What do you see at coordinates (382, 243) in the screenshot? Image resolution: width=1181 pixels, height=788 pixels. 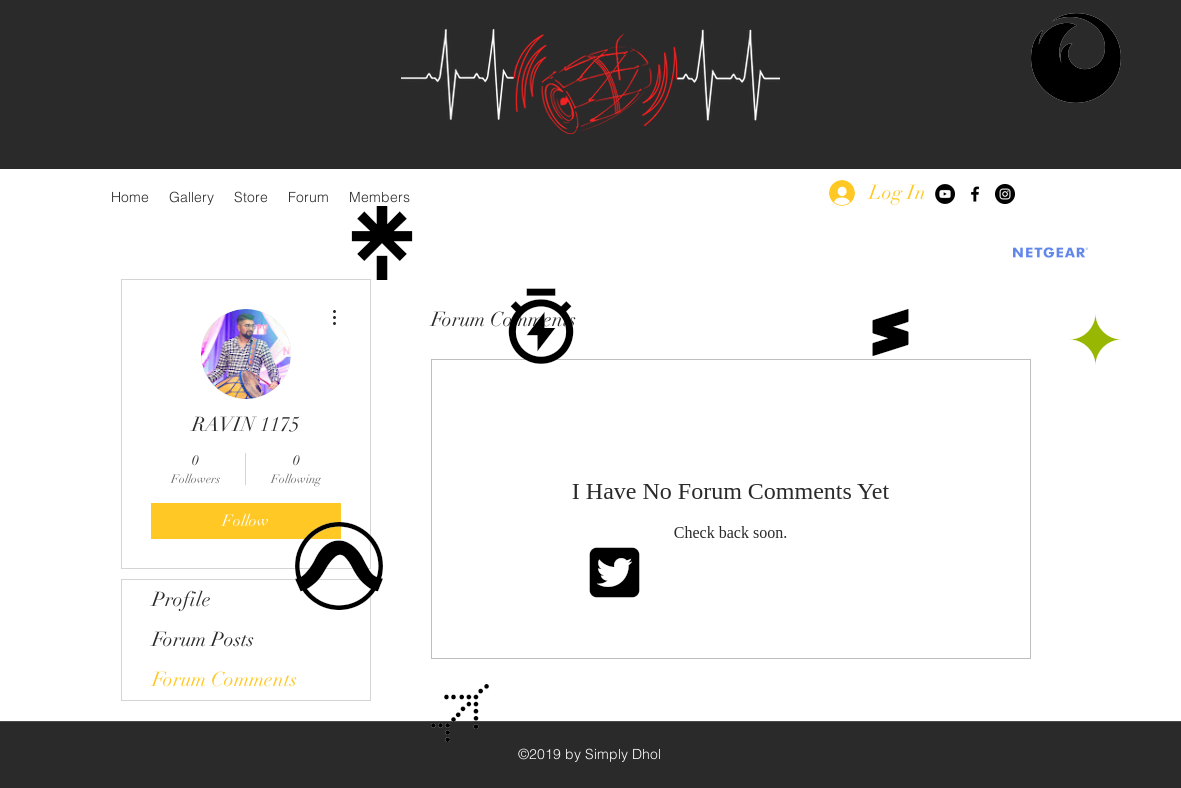 I see `visit linktree profile` at bounding box center [382, 243].